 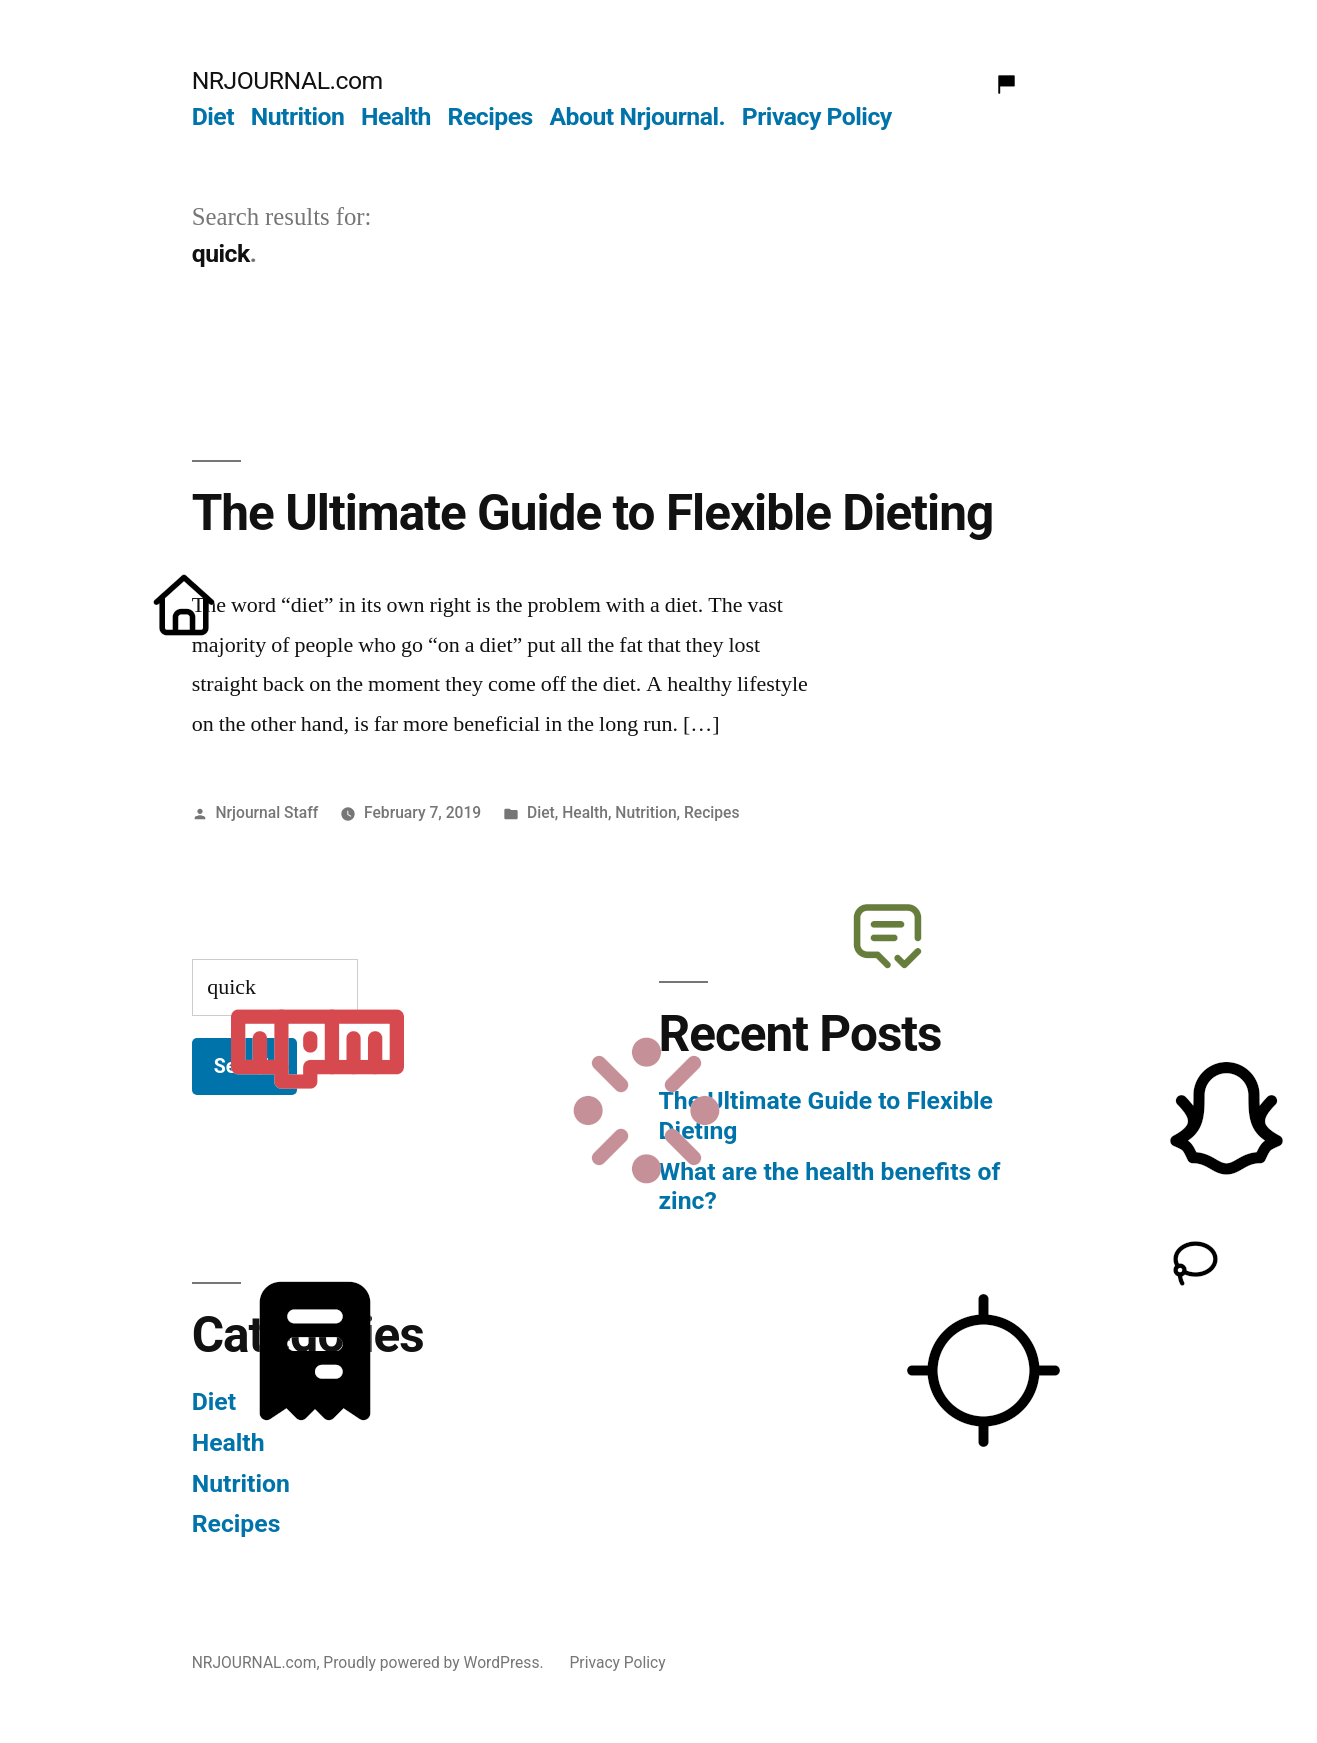 What do you see at coordinates (887, 934) in the screenshot?
I see `message sent successfully` at bounding box center [887, 934].